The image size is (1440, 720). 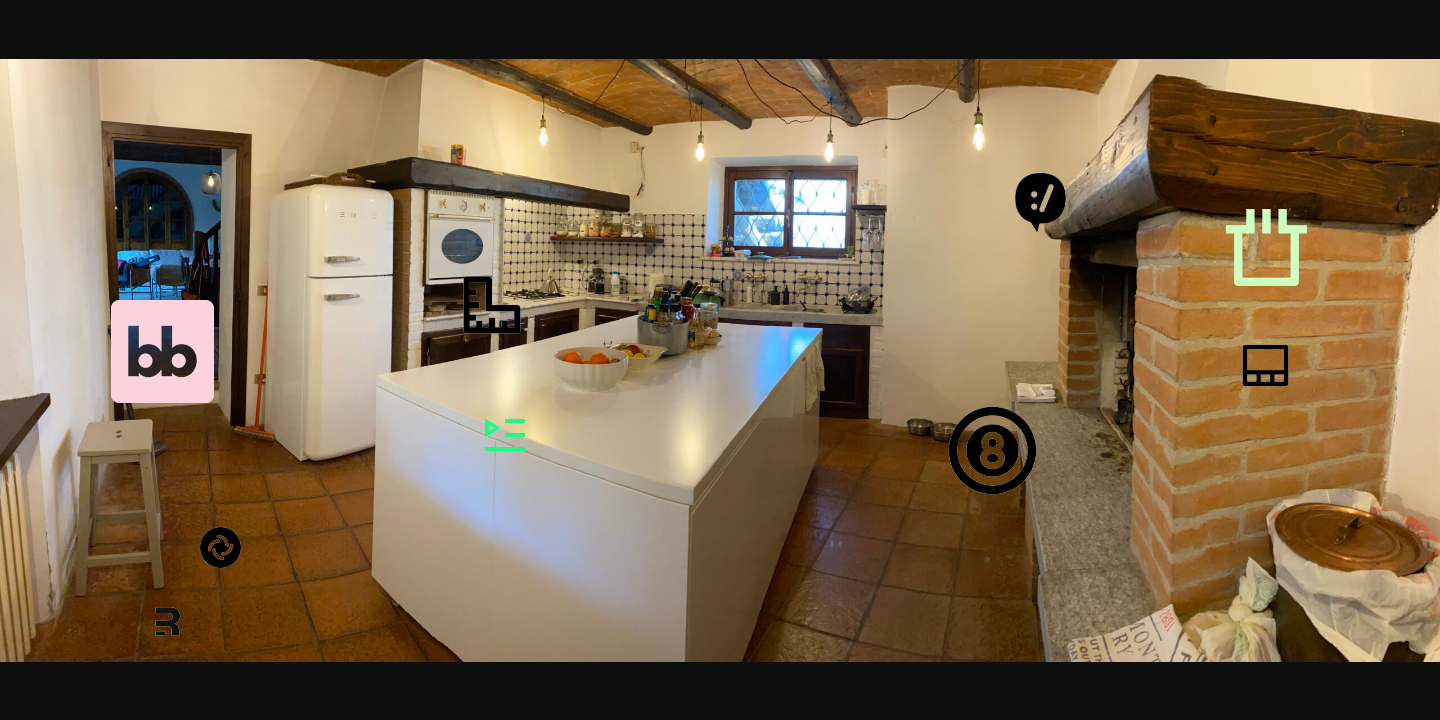 I want to click on open the devRant app, so click(x=1040, y=202).